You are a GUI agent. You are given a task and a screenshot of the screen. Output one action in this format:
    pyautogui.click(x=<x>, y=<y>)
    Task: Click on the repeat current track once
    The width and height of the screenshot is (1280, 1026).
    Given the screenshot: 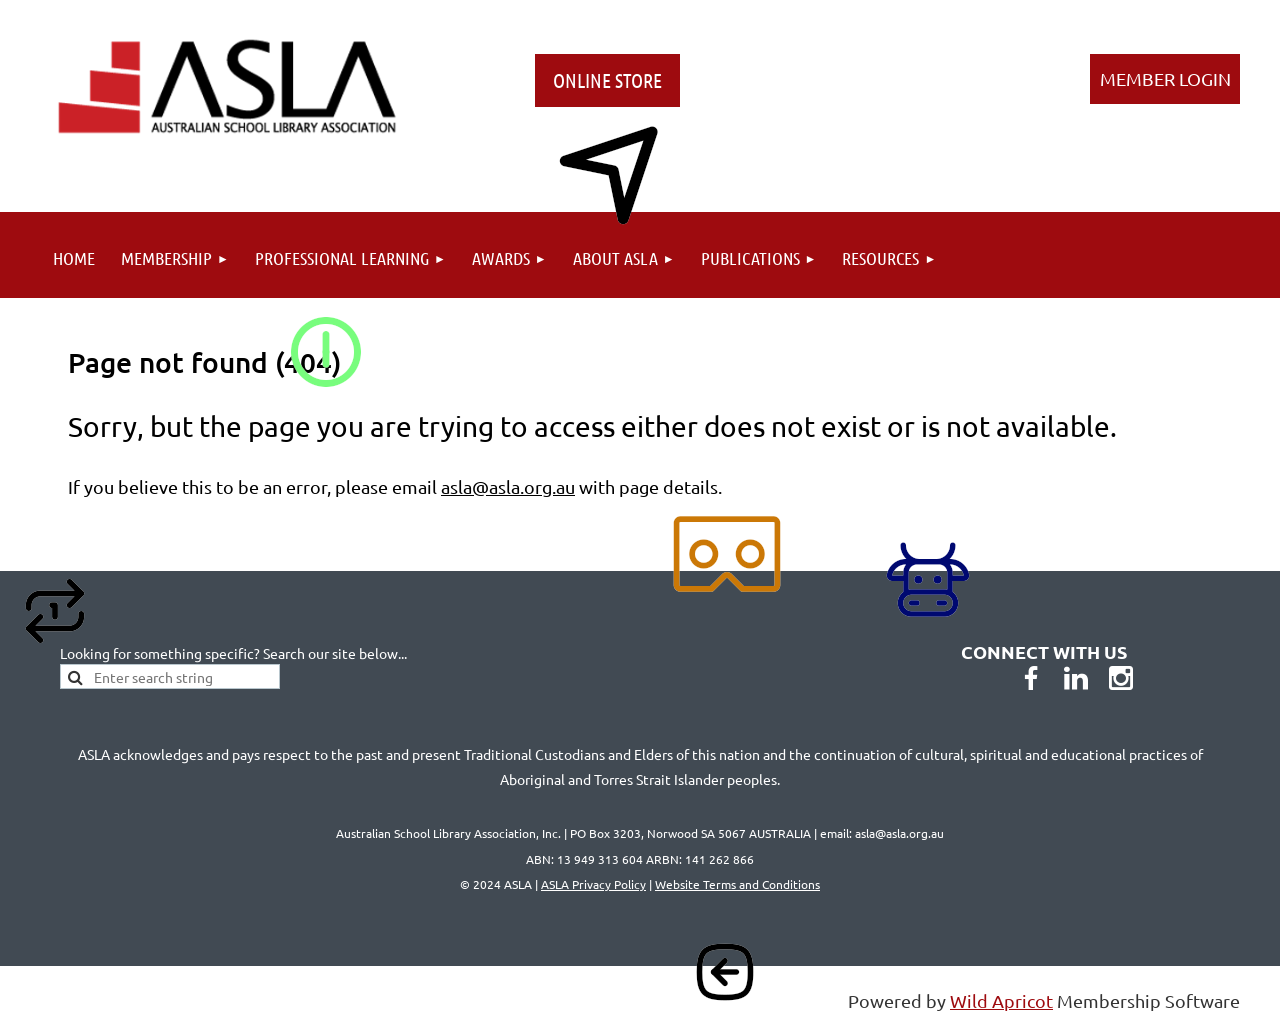 What is the action you would take?
    pyautogui.click(x=55, y=611)
    